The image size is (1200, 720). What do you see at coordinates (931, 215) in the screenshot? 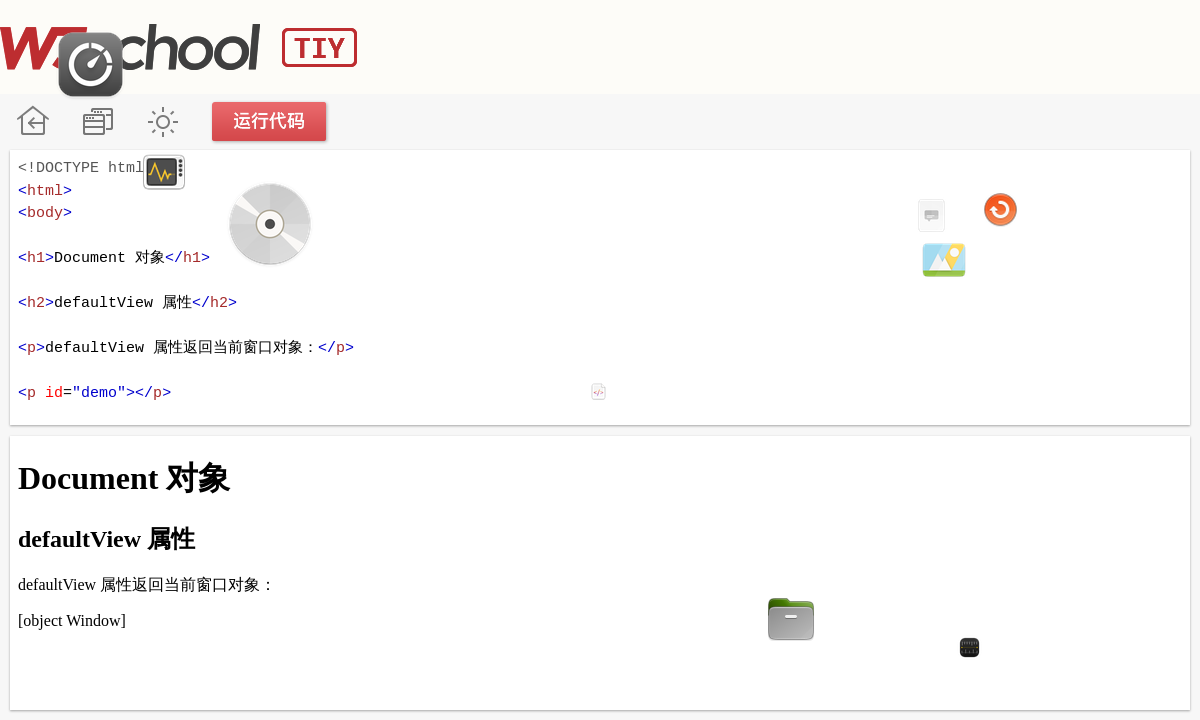
I see `a SAMI subtitle or caption file` at bounding box center [931, 215].